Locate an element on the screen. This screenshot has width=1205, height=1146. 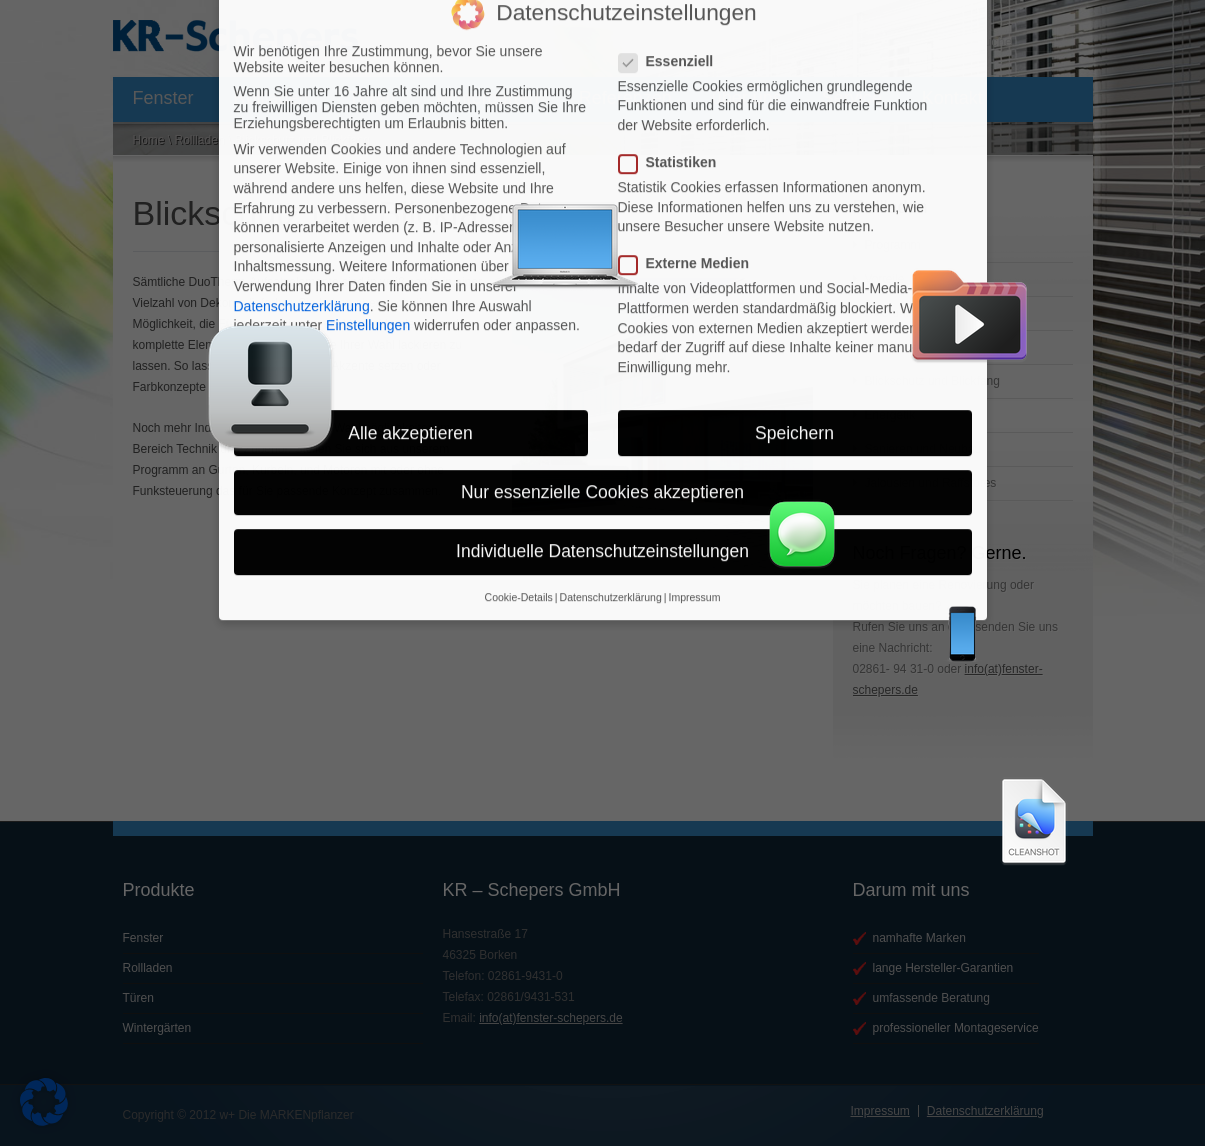
view your desk area using the device camera is located at coordinates (270, 387).